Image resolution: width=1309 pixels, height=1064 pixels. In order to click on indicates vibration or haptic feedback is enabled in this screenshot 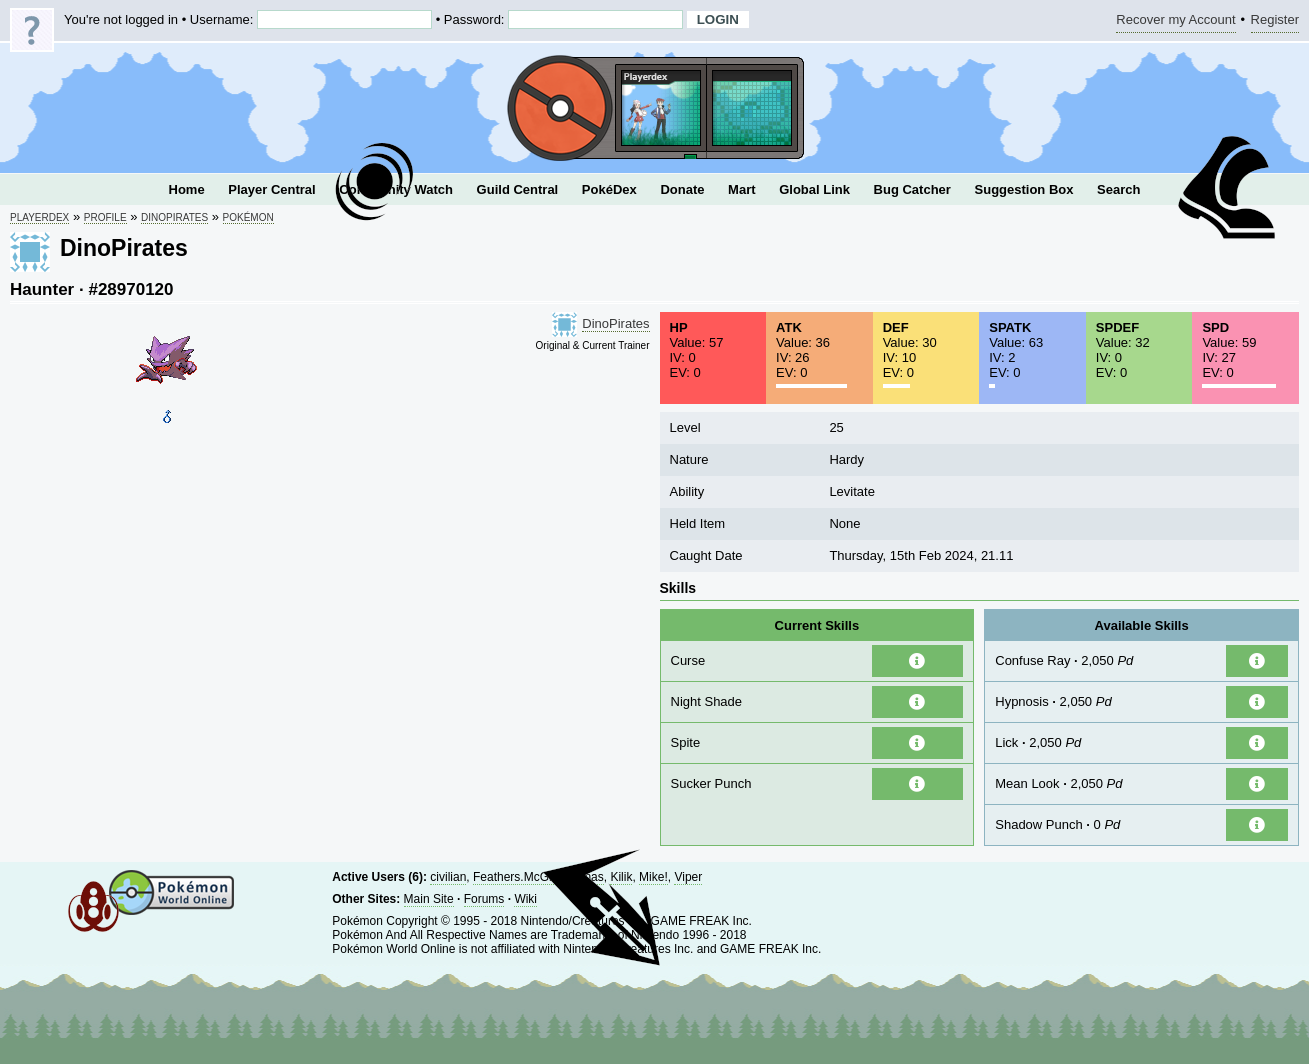, I will do `click(375, 181)`.